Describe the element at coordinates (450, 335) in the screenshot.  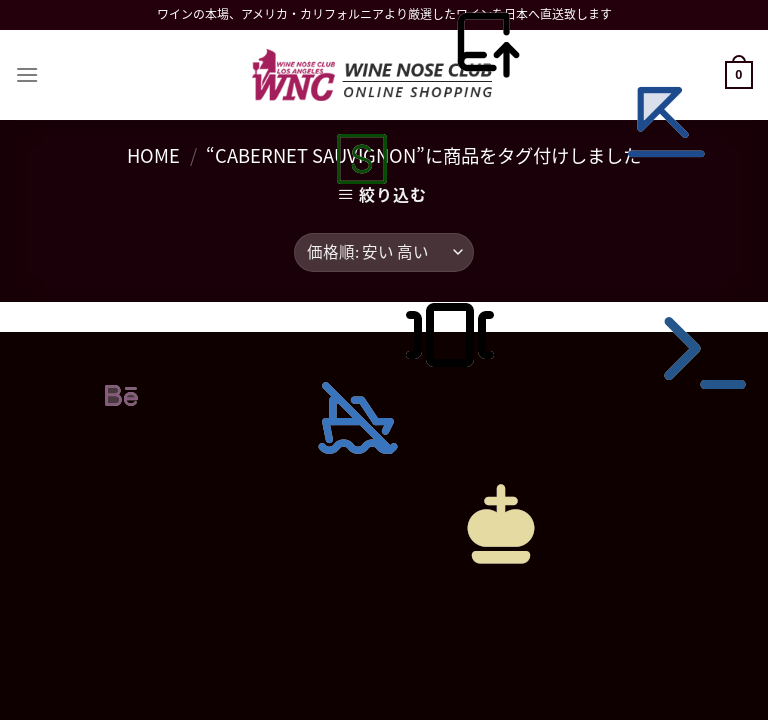
I see `navigate through a horizontal image carousel` at that location.